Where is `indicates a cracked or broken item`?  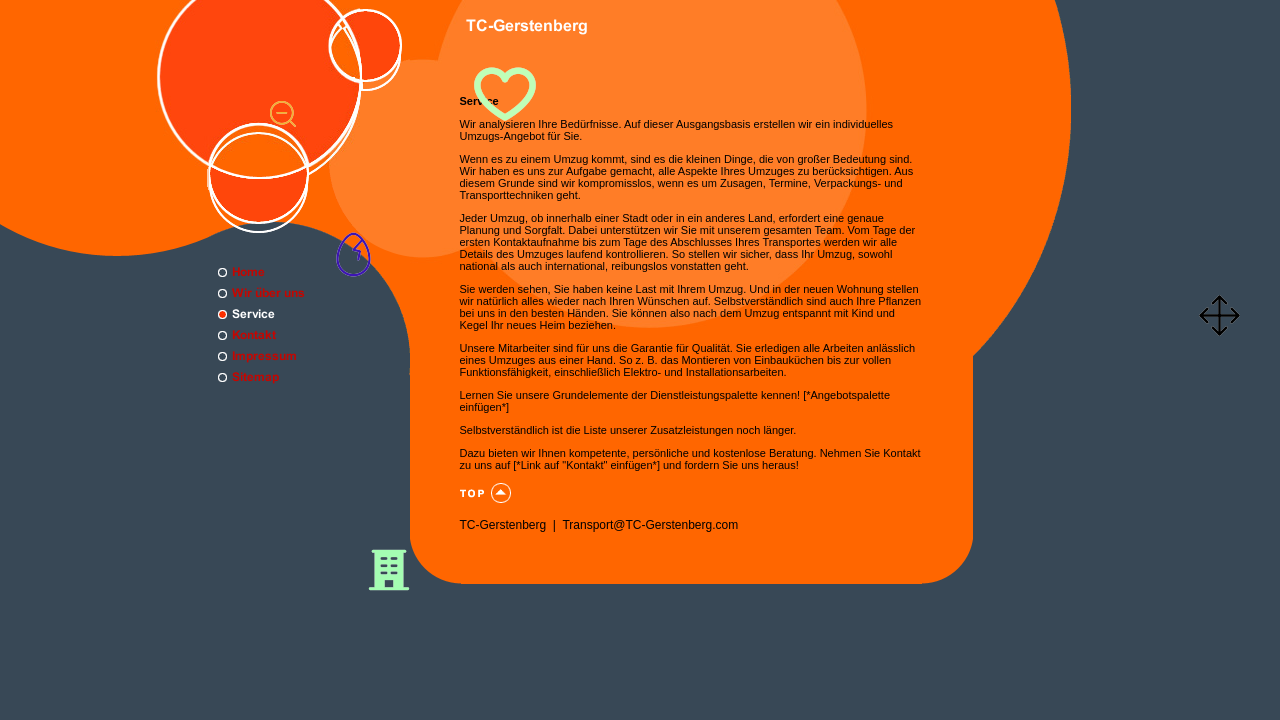 indicates a cracked or broken item is located at coordinates (353, 254).